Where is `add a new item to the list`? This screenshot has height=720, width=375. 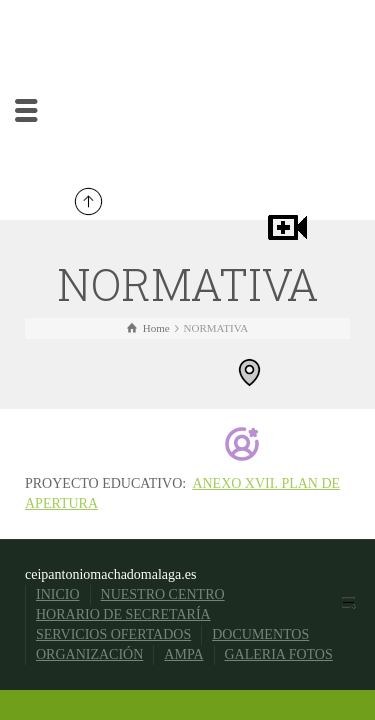 add a new item to the list is located at coordinates (348, 602).